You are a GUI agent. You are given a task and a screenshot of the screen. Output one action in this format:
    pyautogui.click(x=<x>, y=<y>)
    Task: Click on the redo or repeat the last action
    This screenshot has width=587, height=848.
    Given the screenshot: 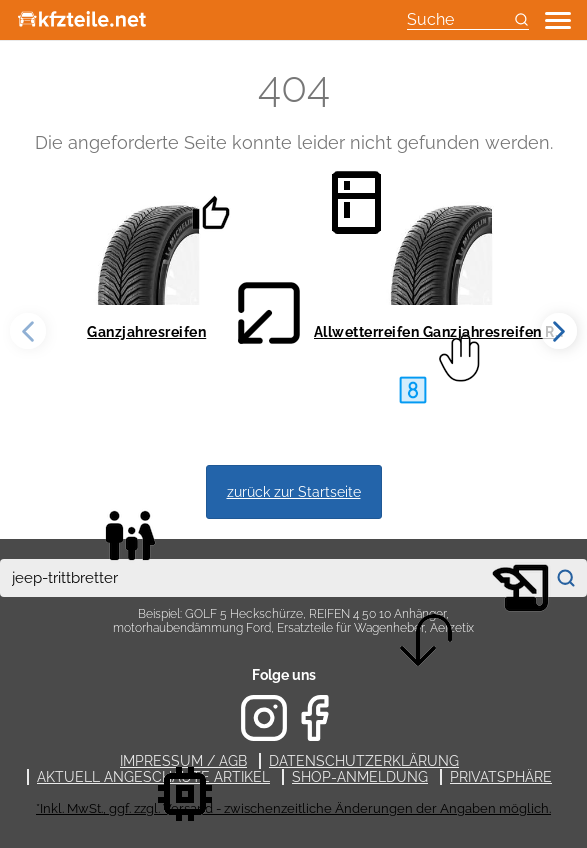 What is the action you would take?
    pyautogui.click(x=426, y=640)
    